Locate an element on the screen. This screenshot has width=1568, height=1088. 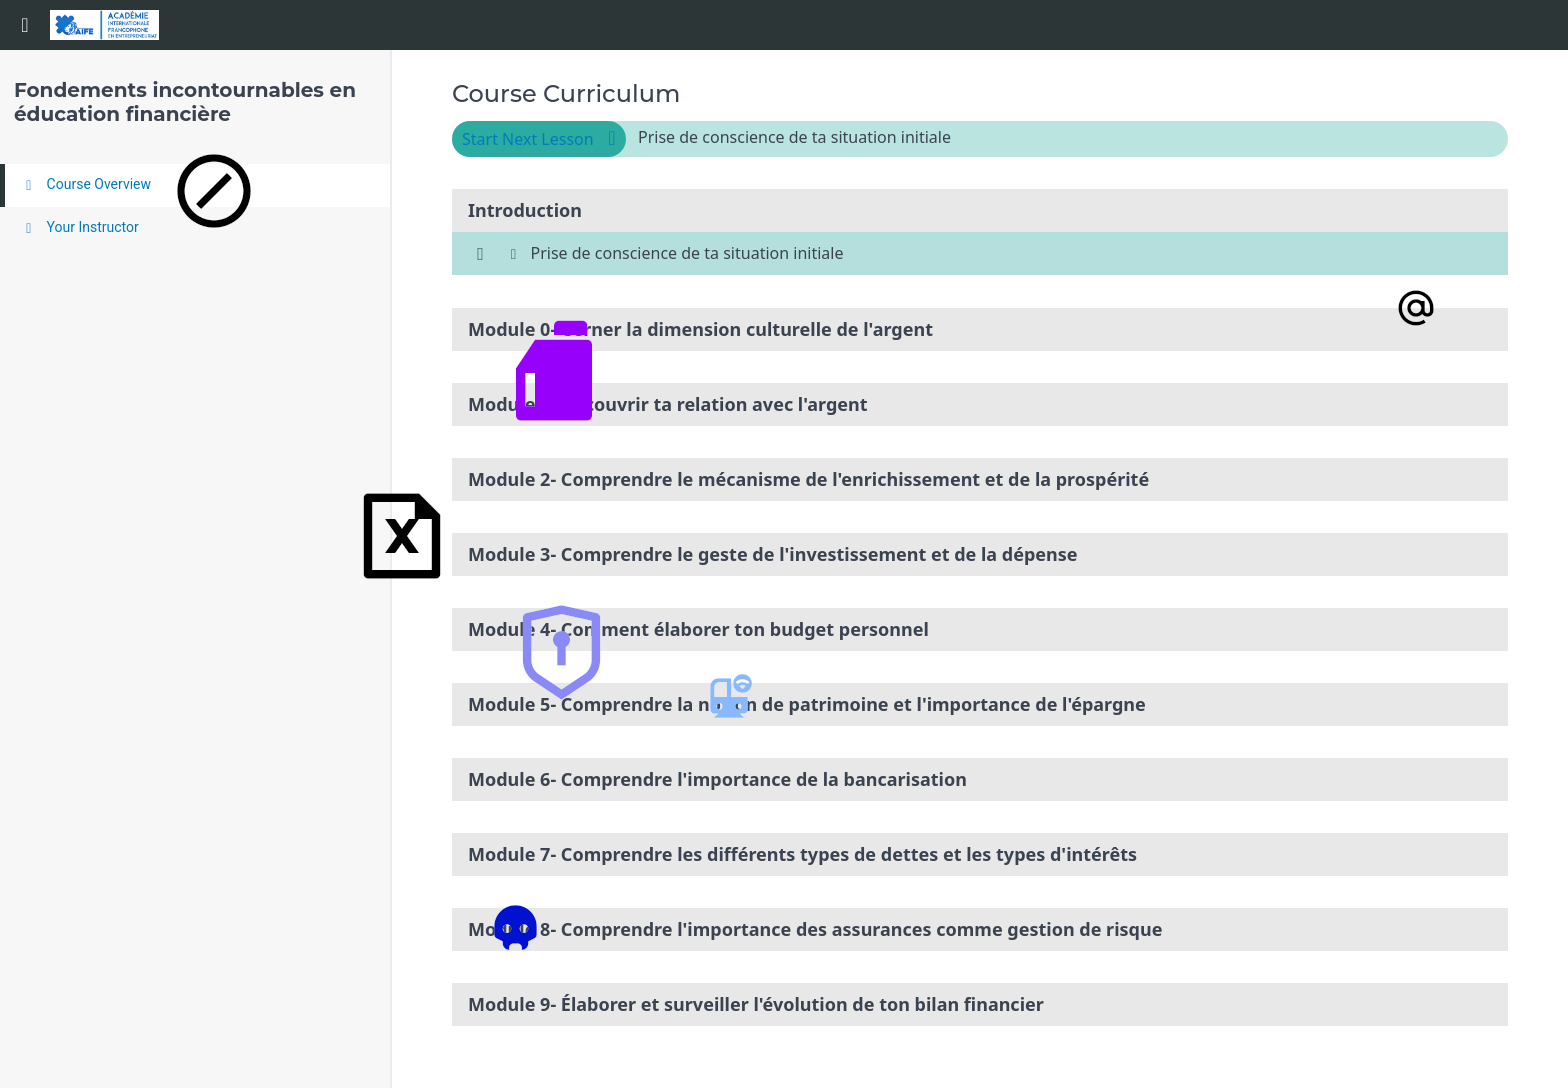
find nearby gas stations is located at coordinates (554, 373).